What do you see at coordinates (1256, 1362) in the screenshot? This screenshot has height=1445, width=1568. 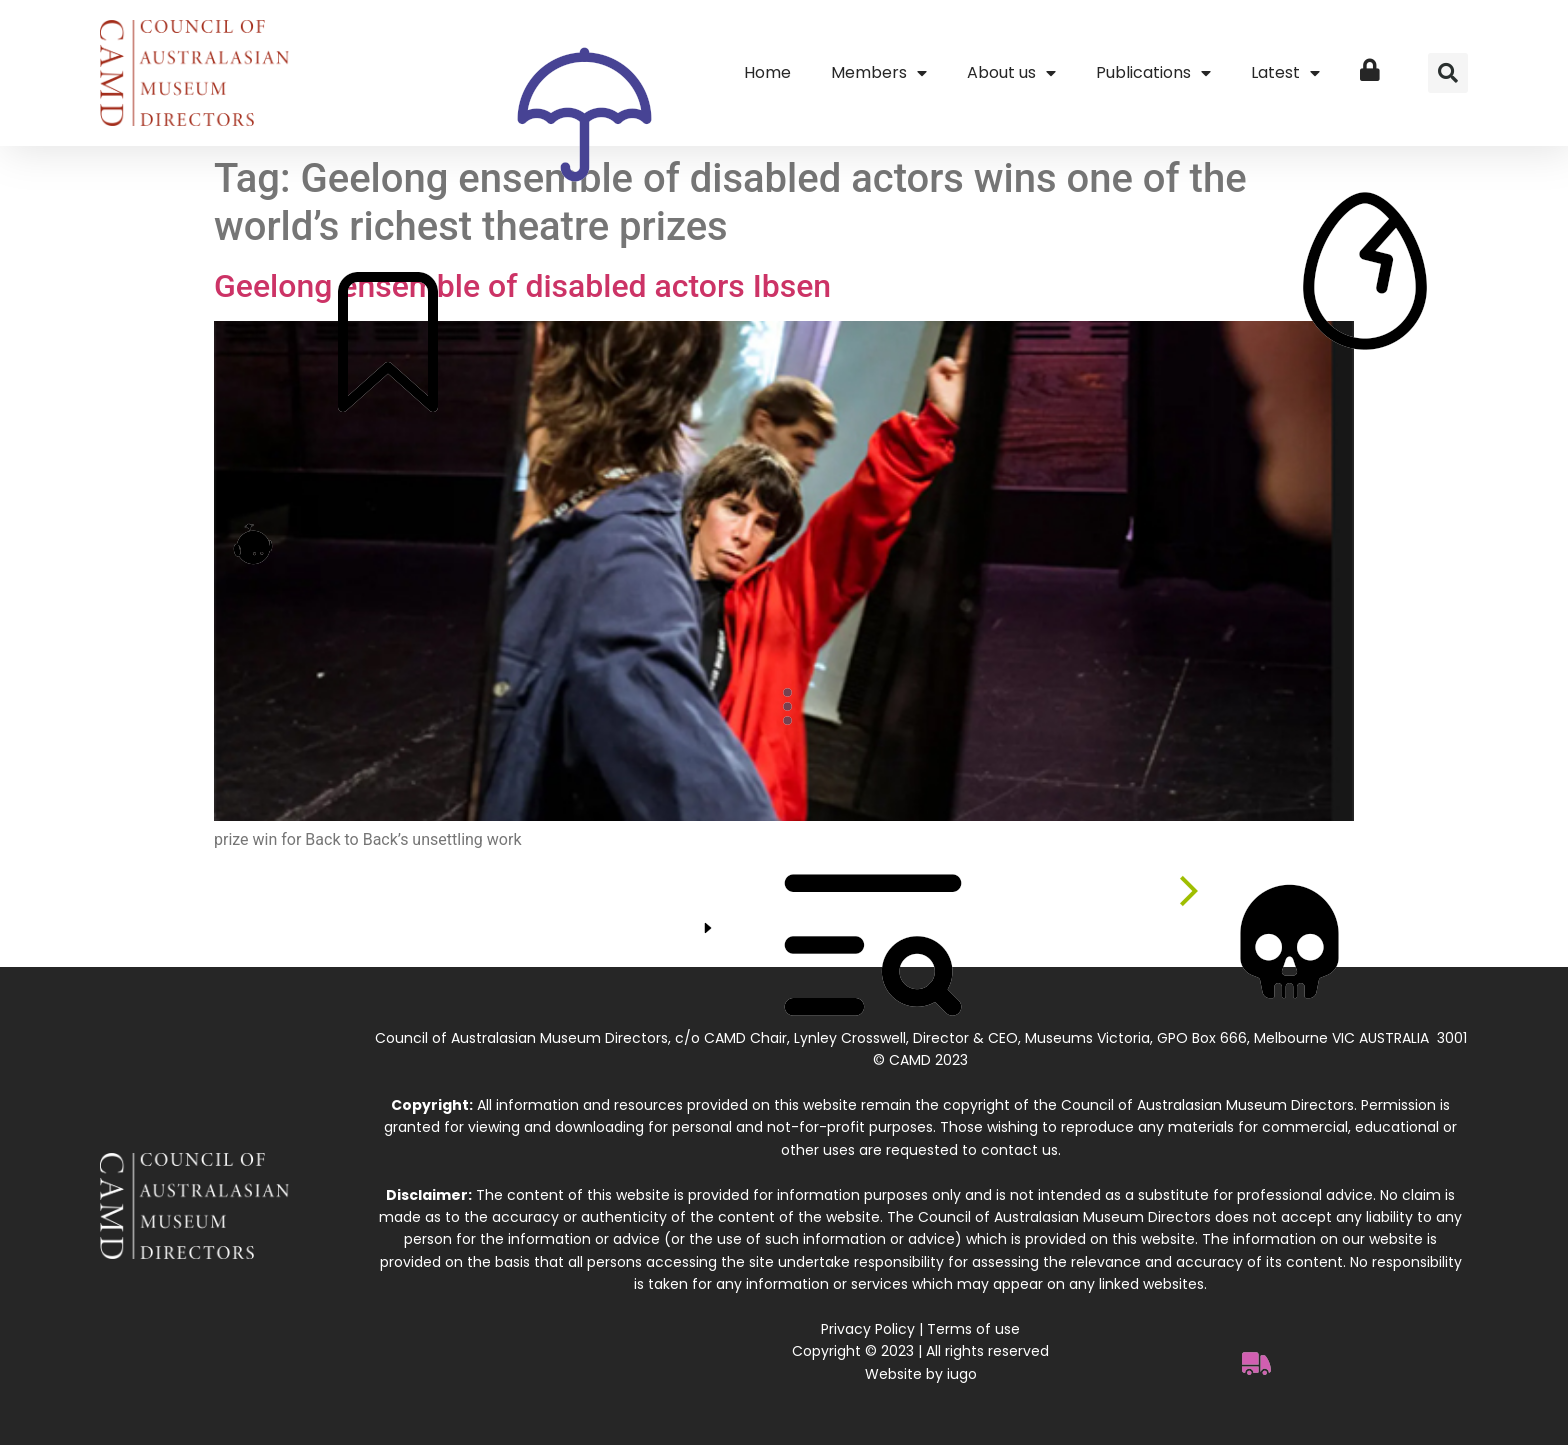 I see `track your delivery status` at bounding box center [1256, 1362].